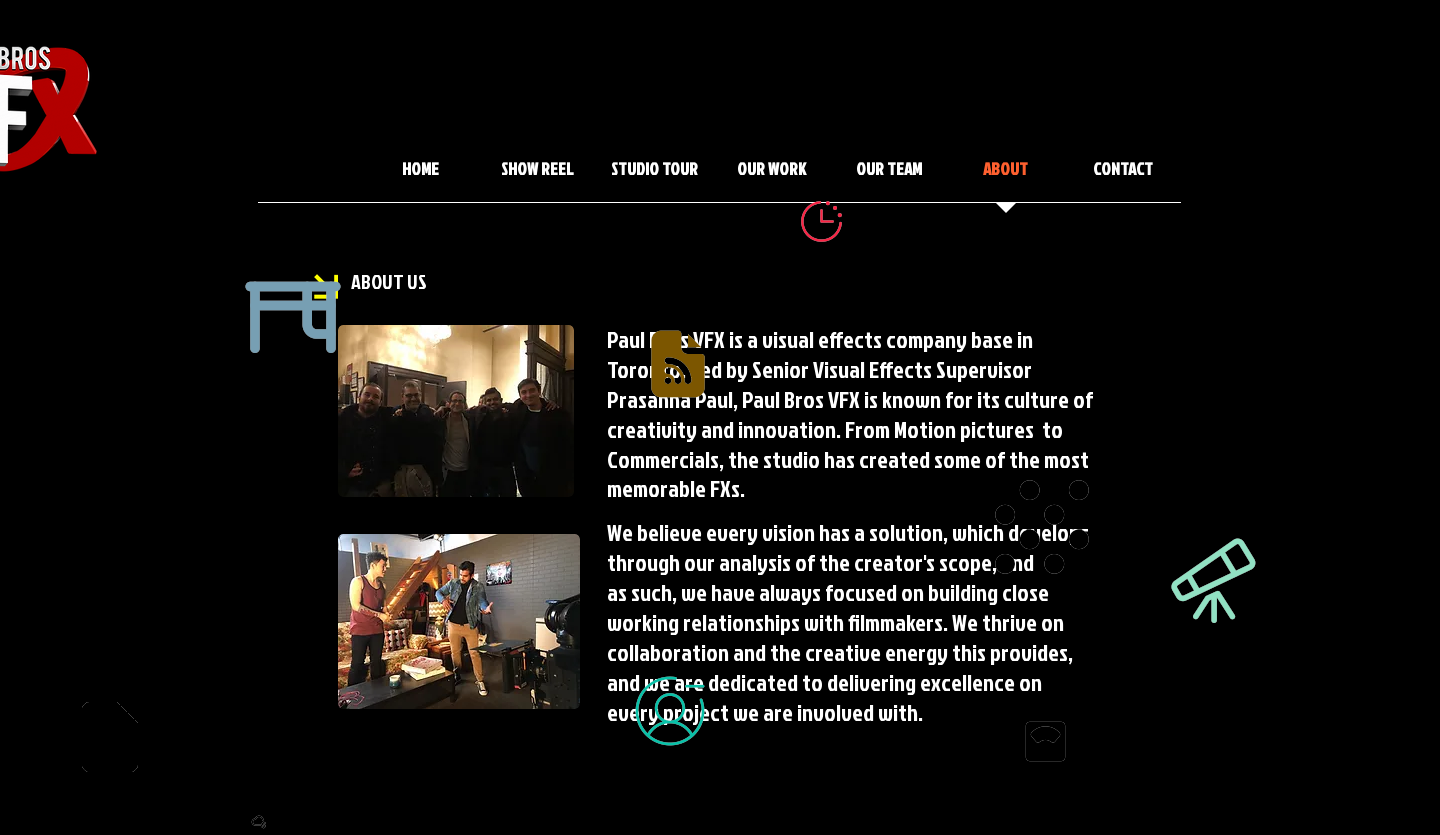 This screenshot has height=835, width=1440. I want to click on view cloud storage pricing or billing, so click(259, 821).